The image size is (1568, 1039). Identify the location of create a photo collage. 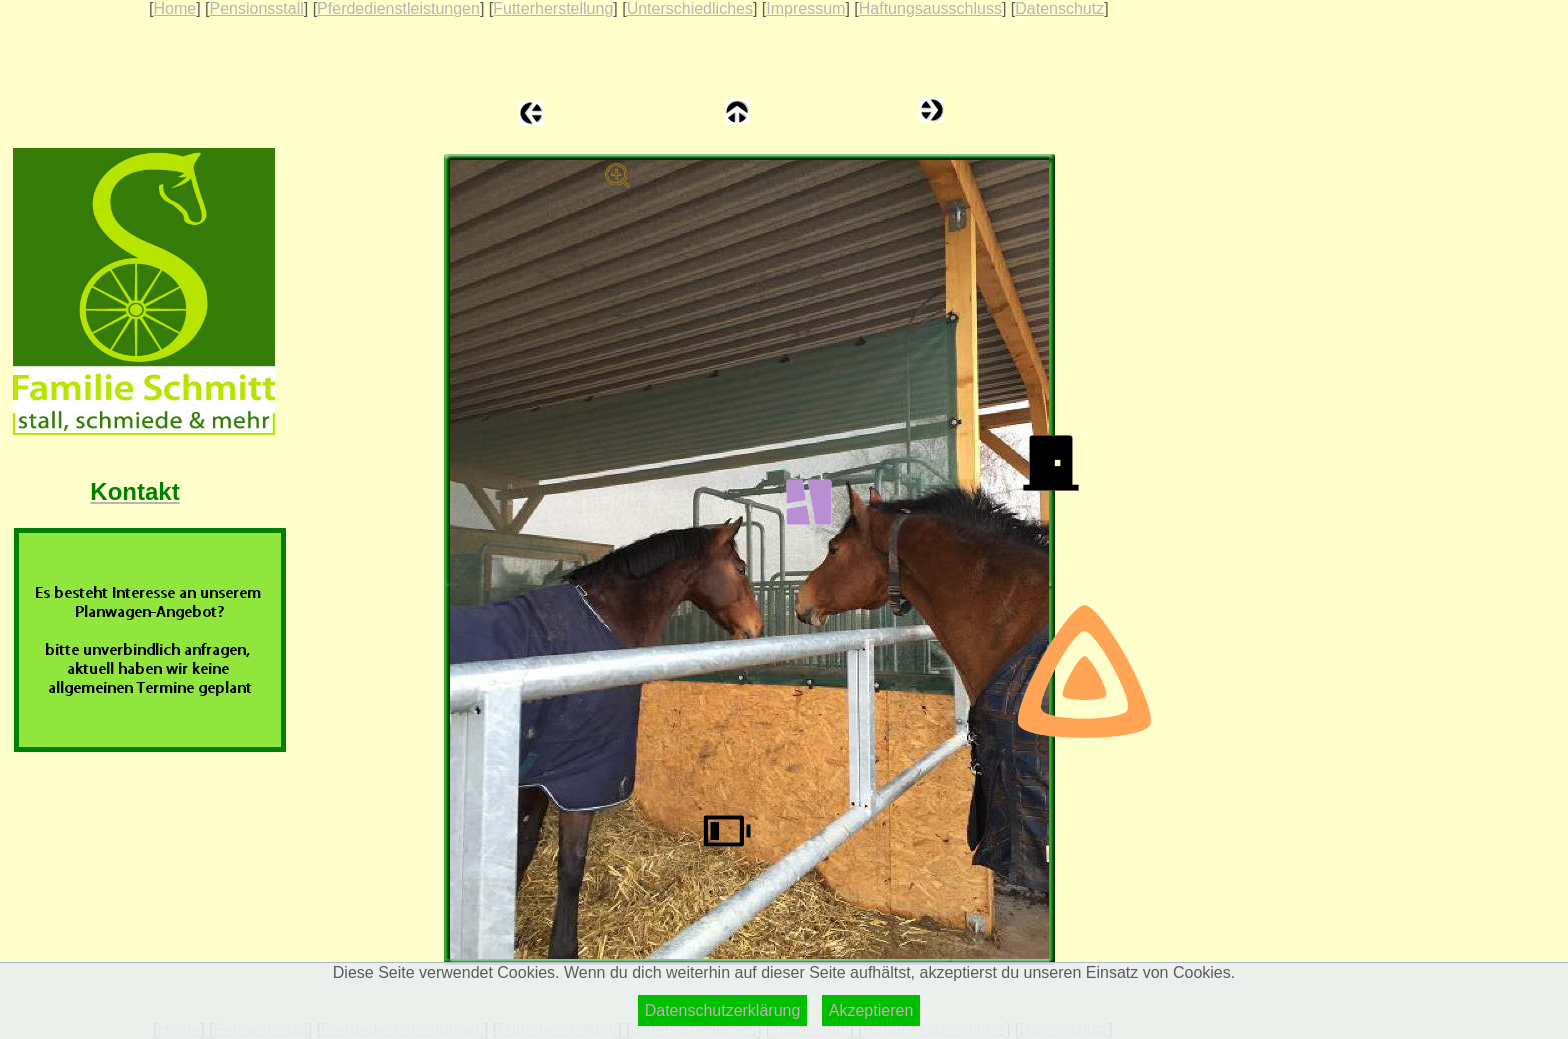
(809, 502).